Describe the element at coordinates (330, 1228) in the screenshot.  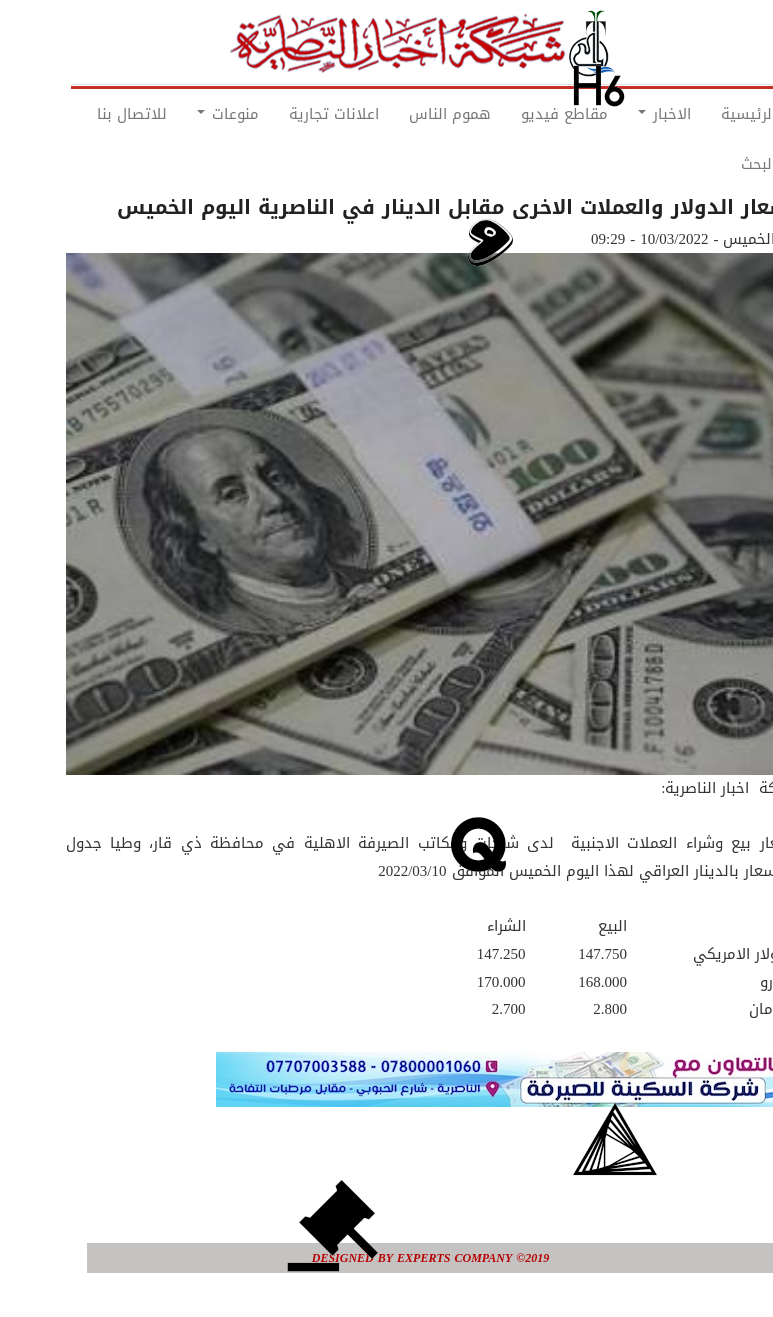
I see `place a bid on an auction item` at that location.